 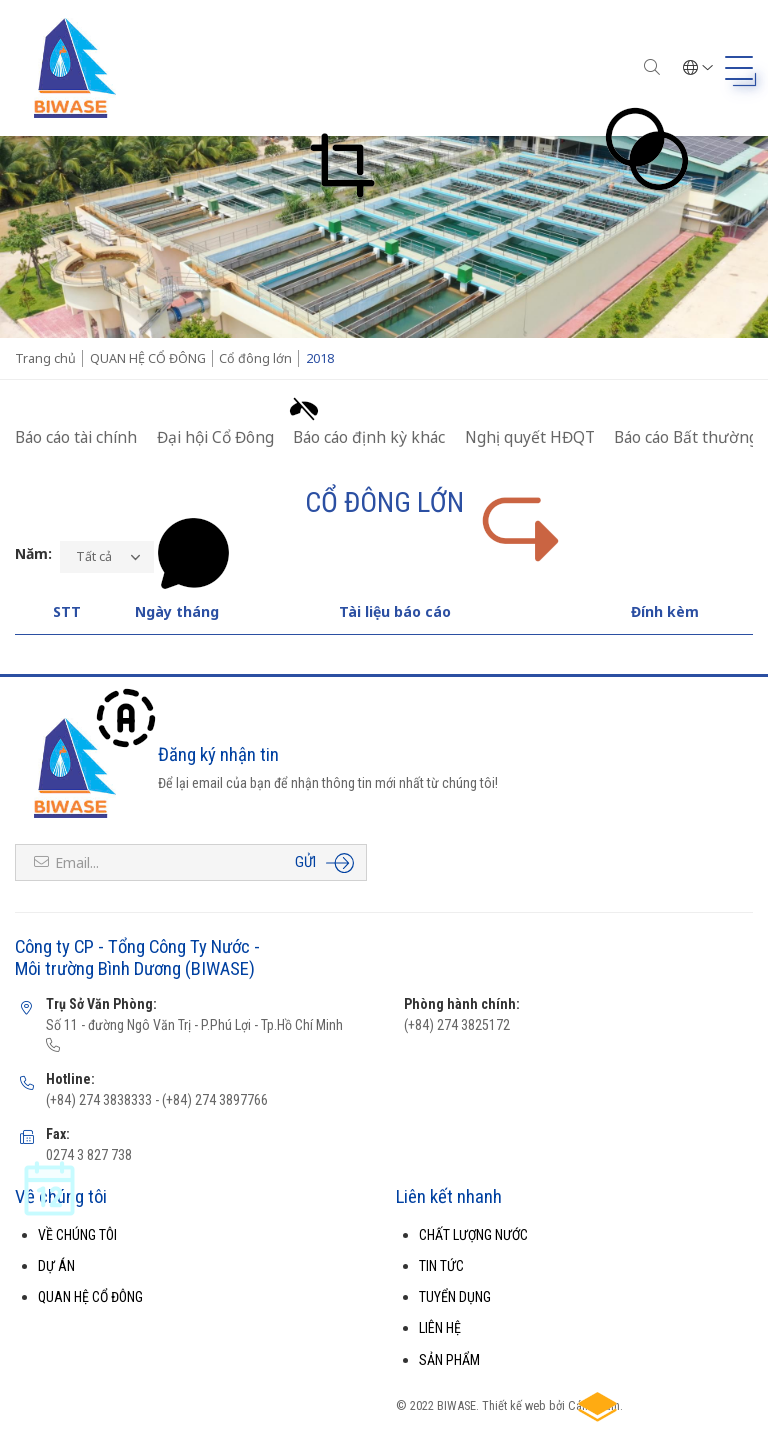 What do you see at coordinates (193, 553) in the screenshot?
I see `open chat or messaging` at bounding box center [193, 553].